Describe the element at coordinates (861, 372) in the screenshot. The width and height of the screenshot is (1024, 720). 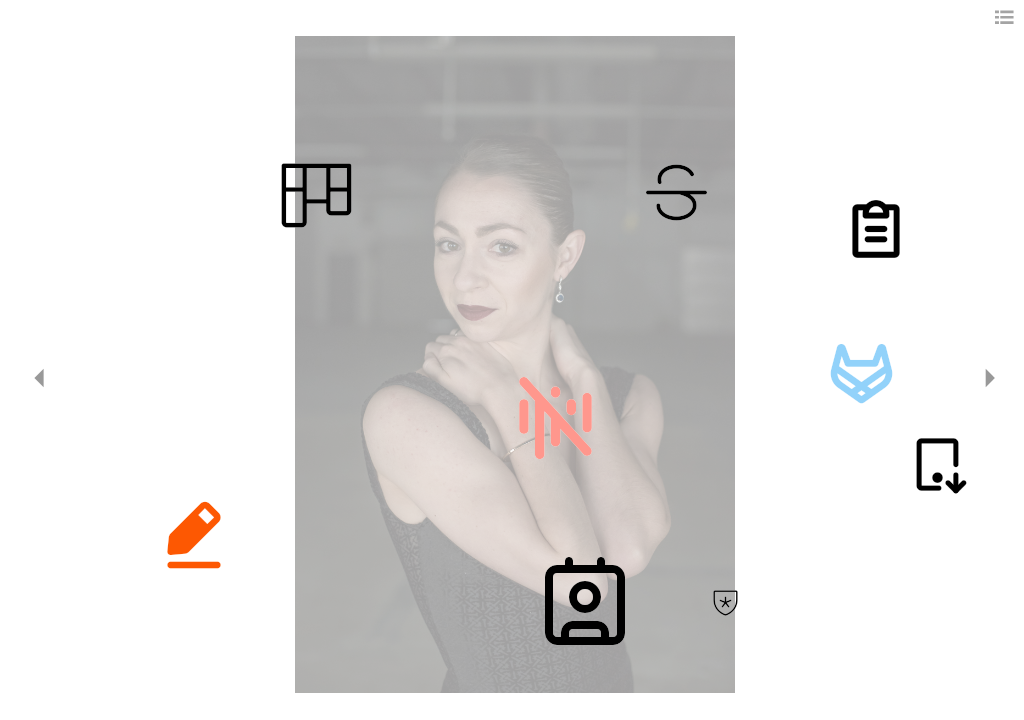
I see `open GitLab repository` at that location.